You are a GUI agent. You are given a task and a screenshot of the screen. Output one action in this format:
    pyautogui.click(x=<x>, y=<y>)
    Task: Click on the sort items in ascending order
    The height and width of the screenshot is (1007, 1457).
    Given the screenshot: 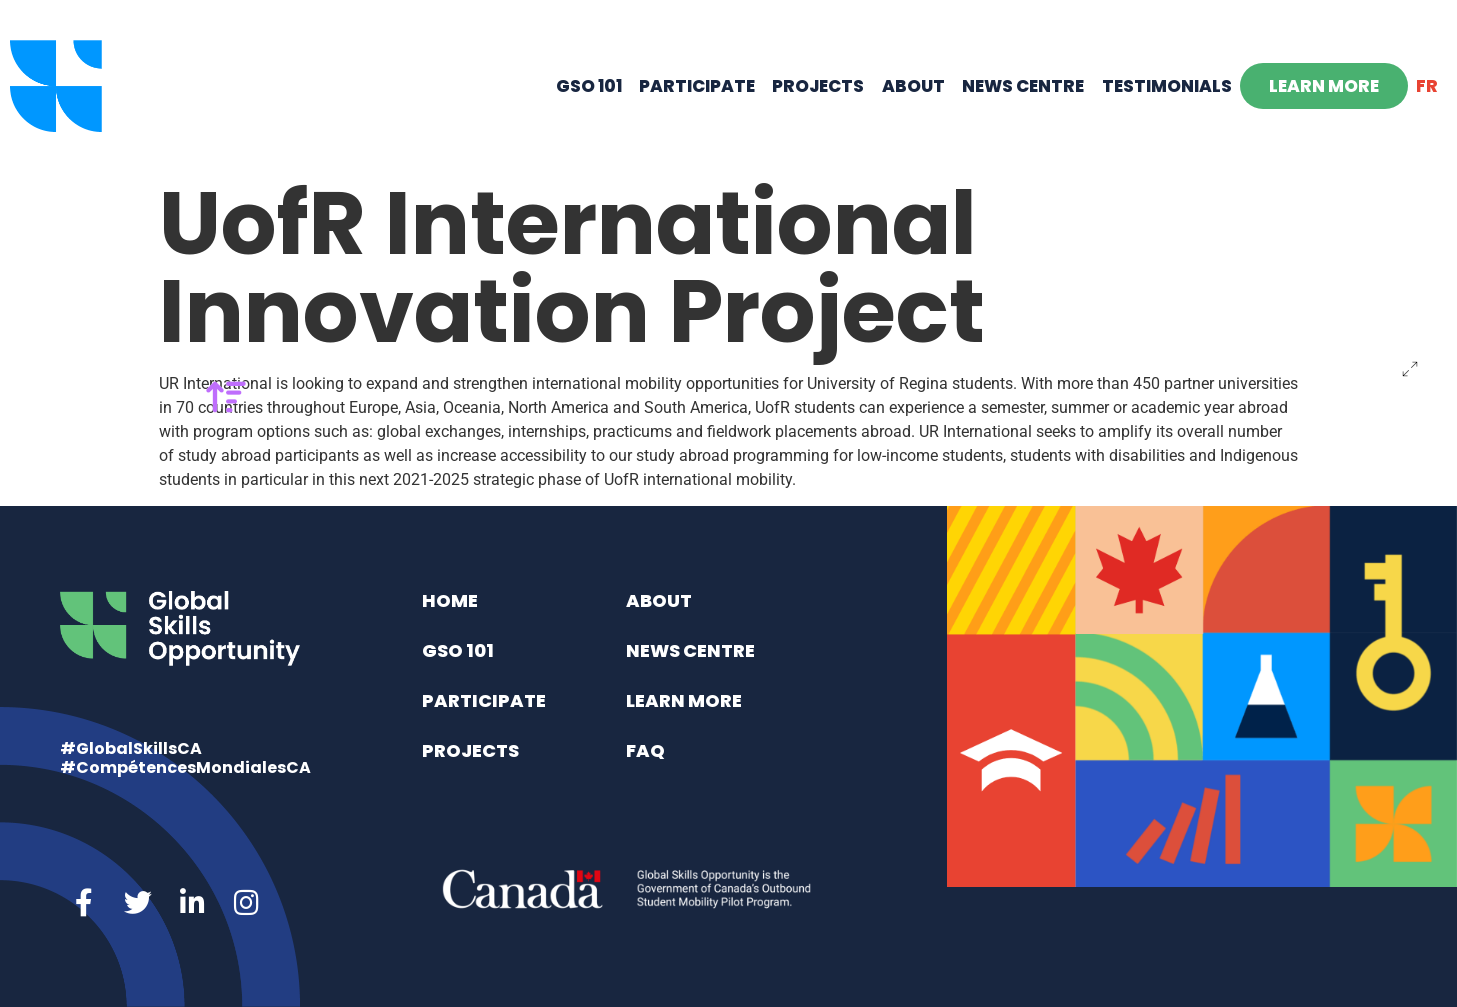 What is the action you would take?
    pyautogui.click(x=226, y=397)
    